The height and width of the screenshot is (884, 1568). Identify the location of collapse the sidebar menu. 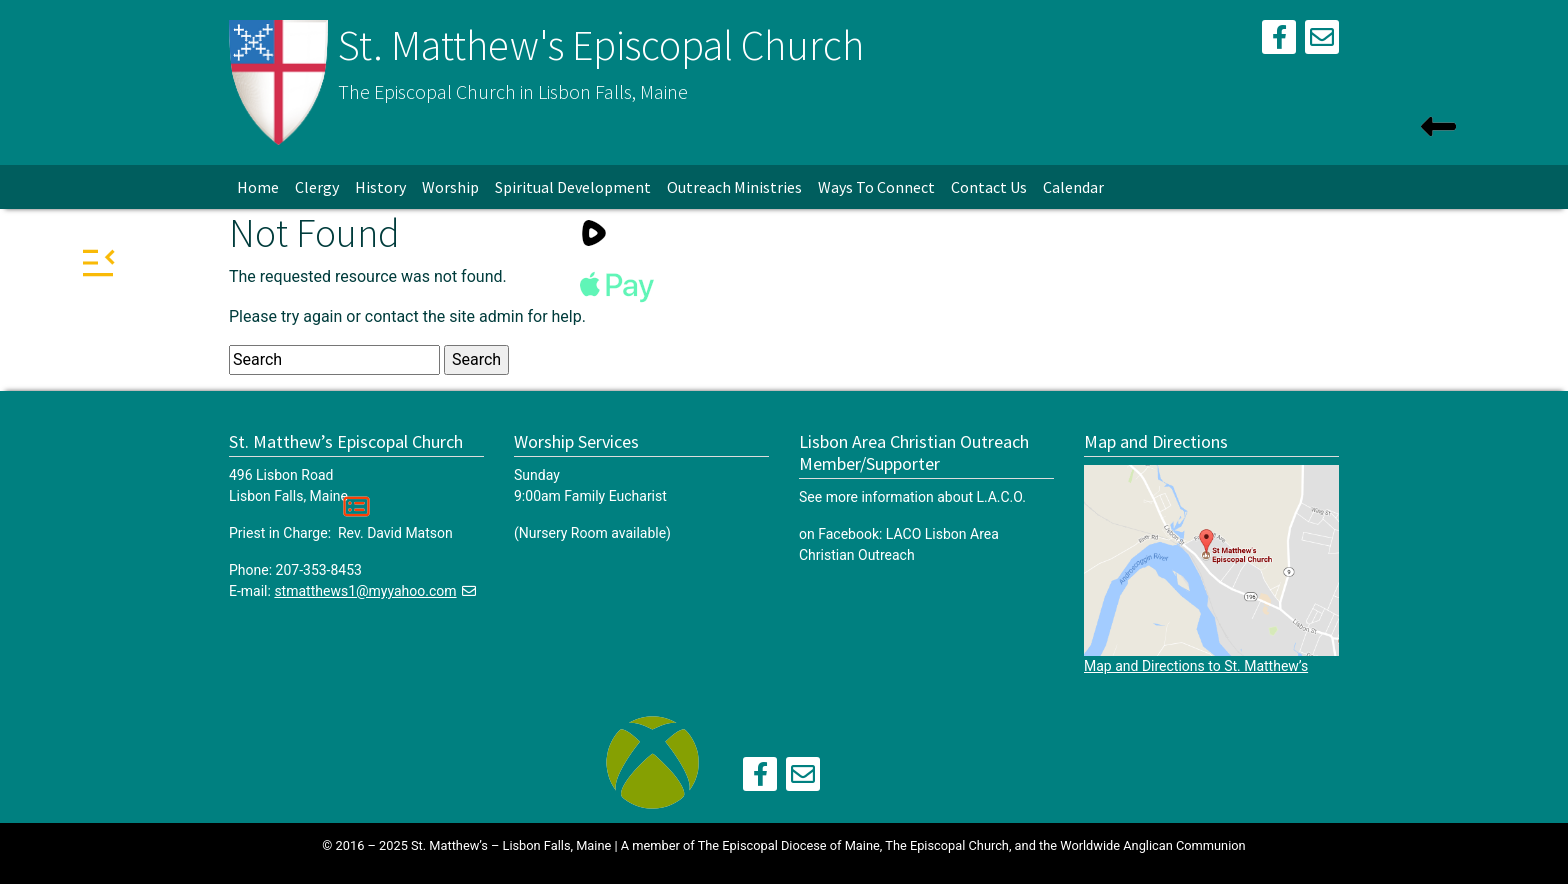
(98, 263).